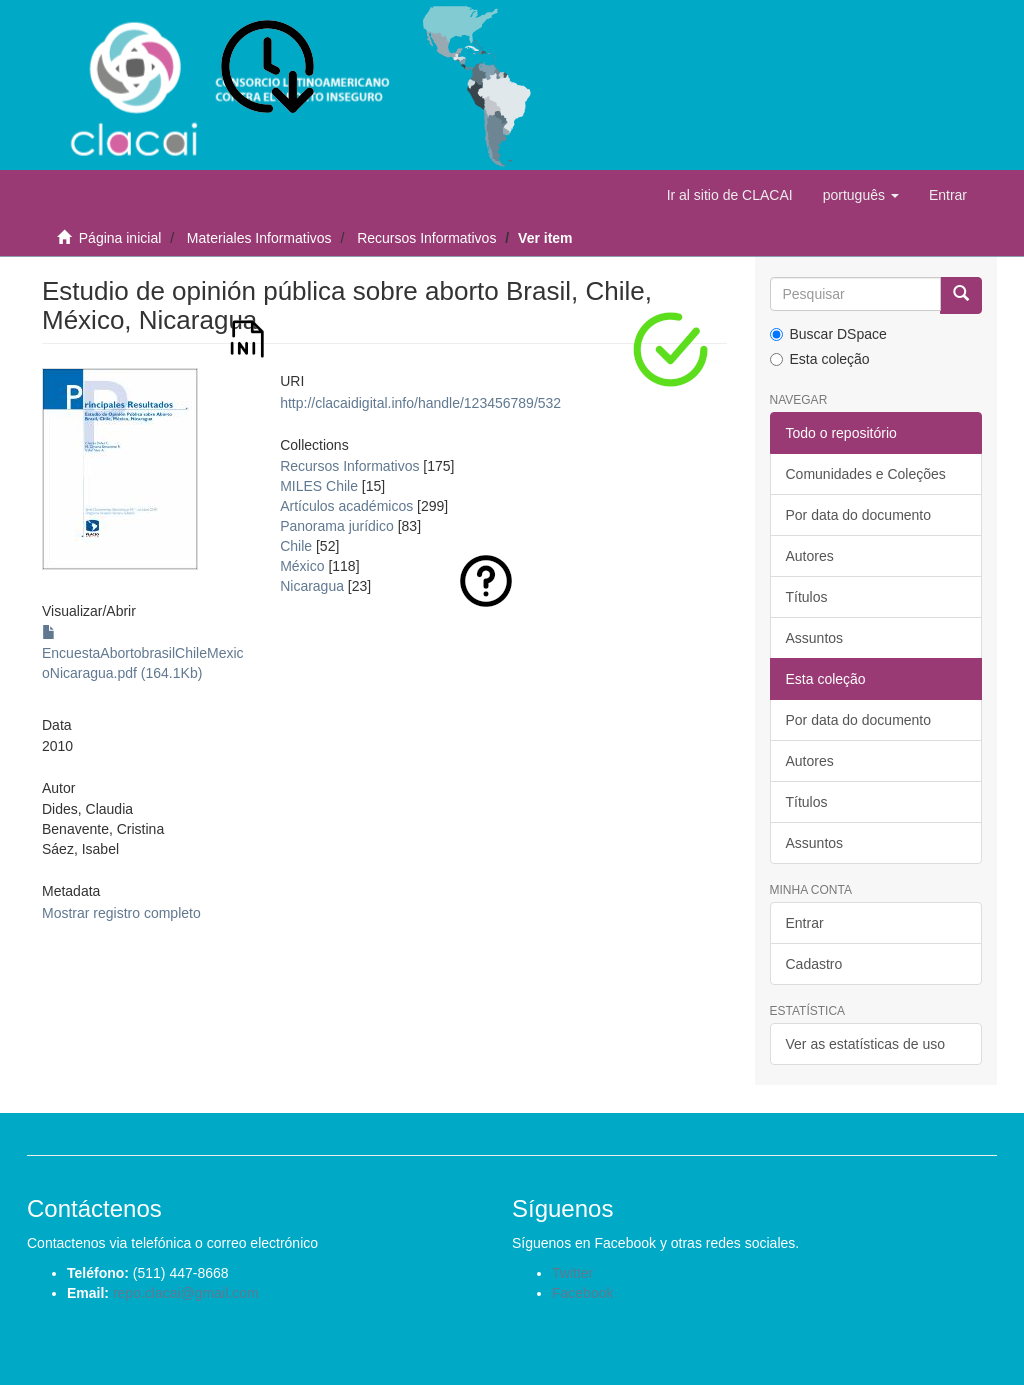 The width and height of the screenshot is (1024, 1385). I want to click on task completed successfully, so click(670, 349).